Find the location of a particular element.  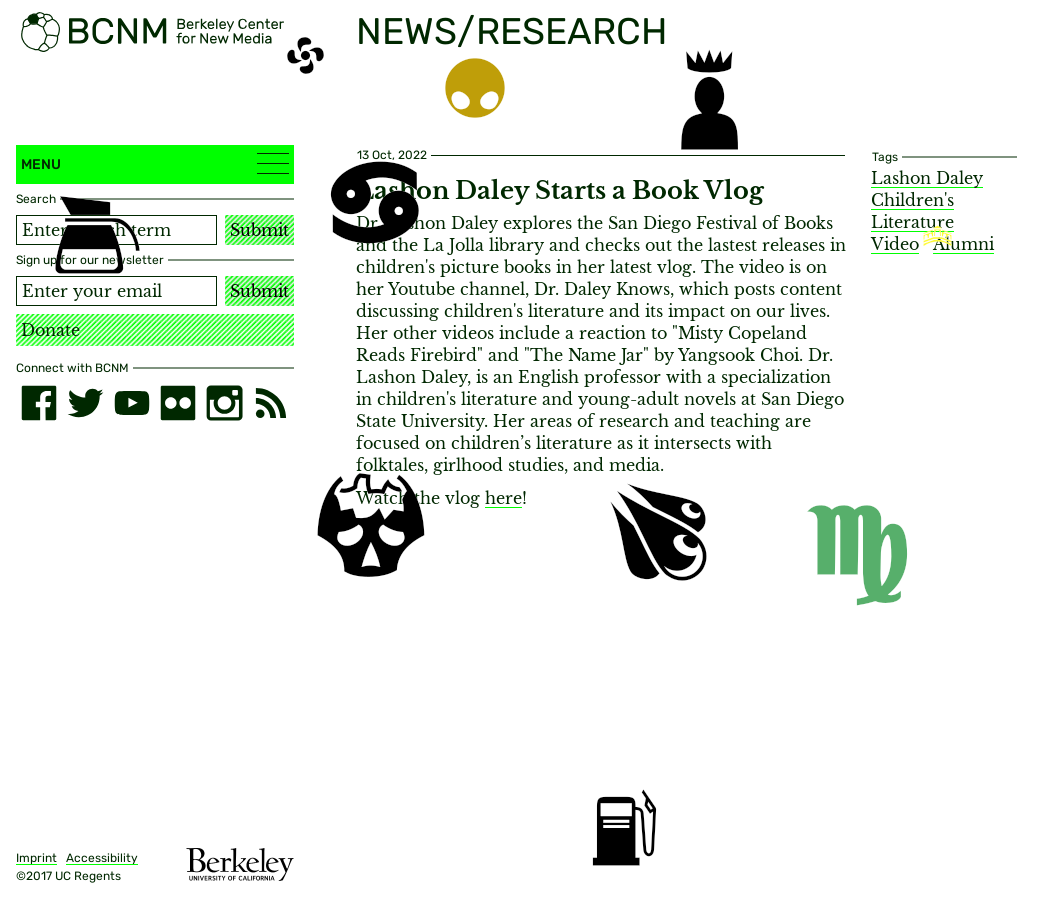

find nearby gas stations is located at coordinates (624, 827).